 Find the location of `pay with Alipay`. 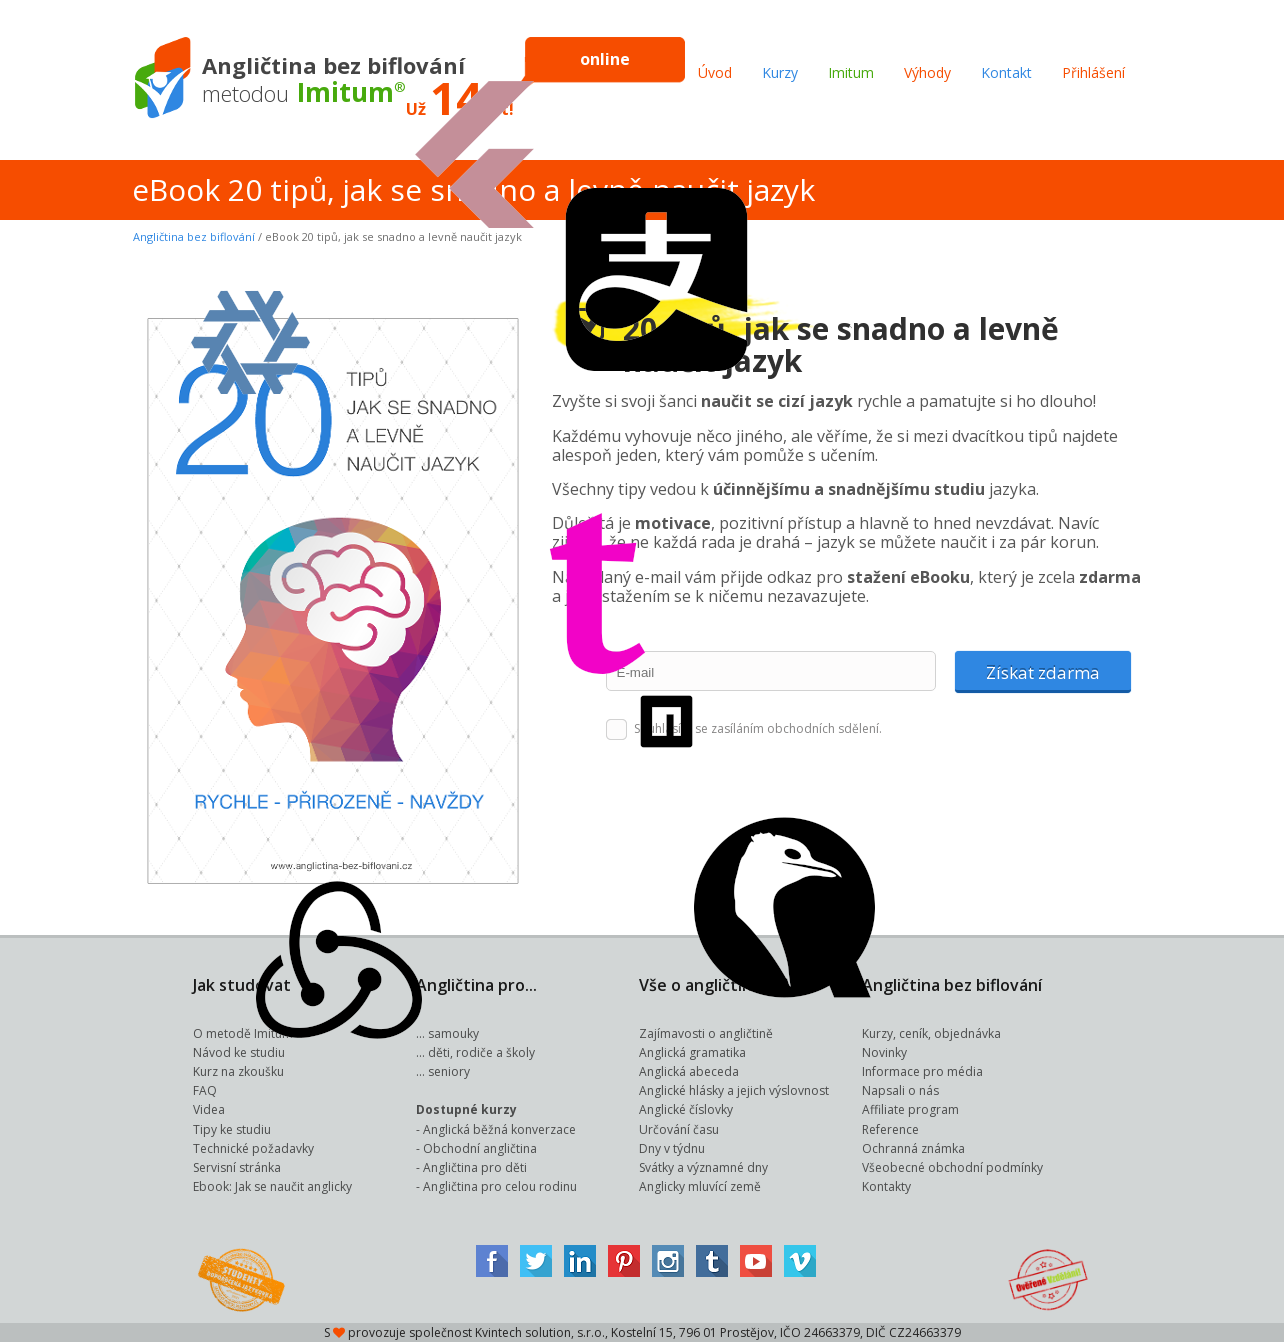

pay with Alipay is located at coordinates (656, 279).